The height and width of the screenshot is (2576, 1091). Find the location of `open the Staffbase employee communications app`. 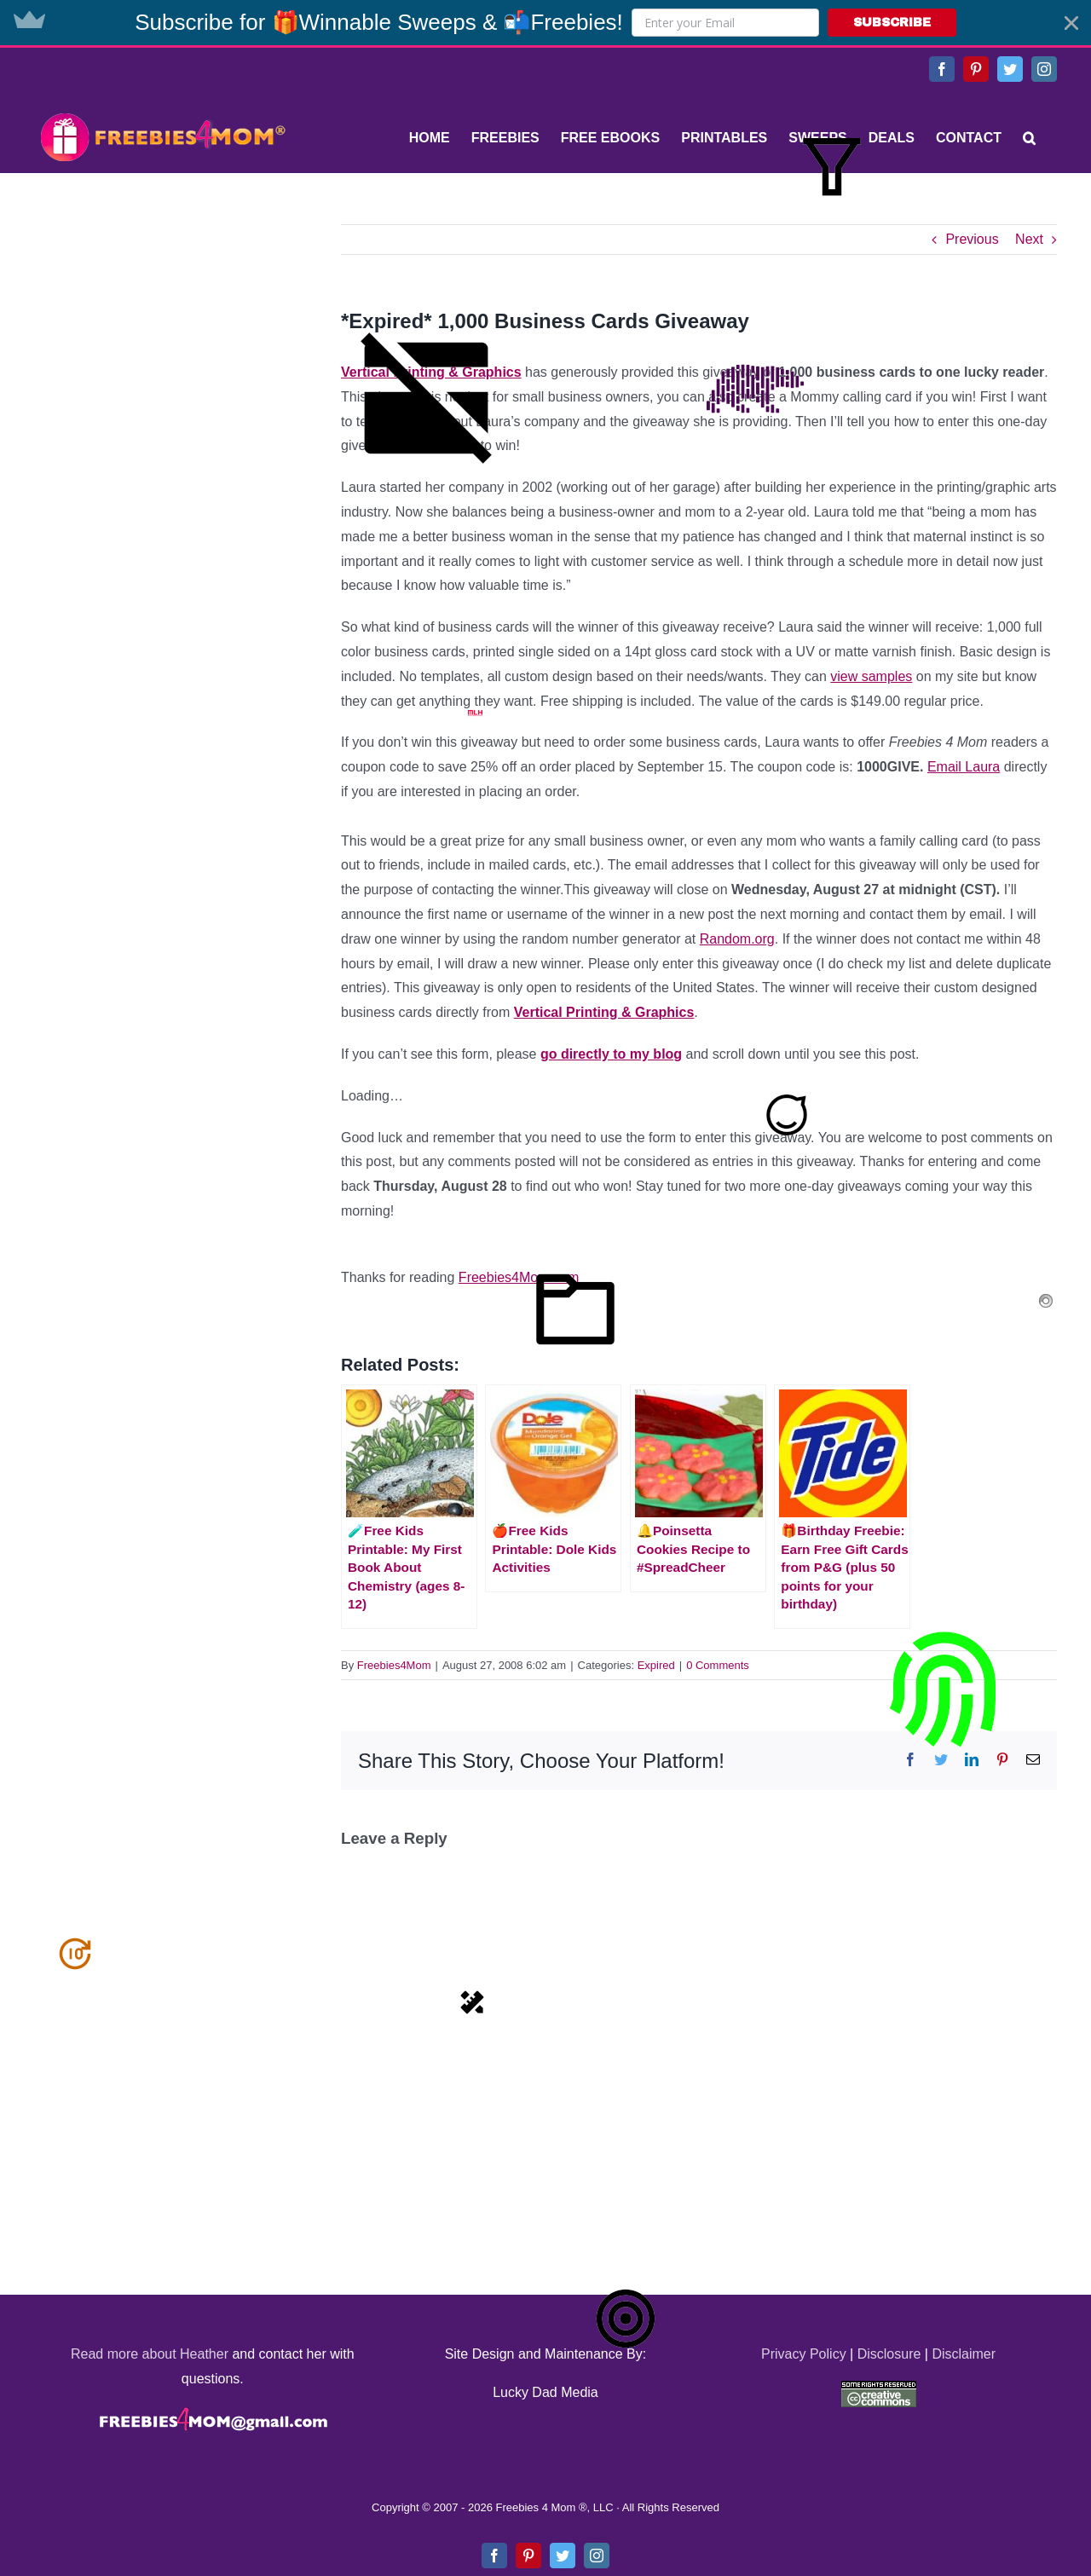

open the Staffbase employee communications app is located at coordinates (787, 1115).